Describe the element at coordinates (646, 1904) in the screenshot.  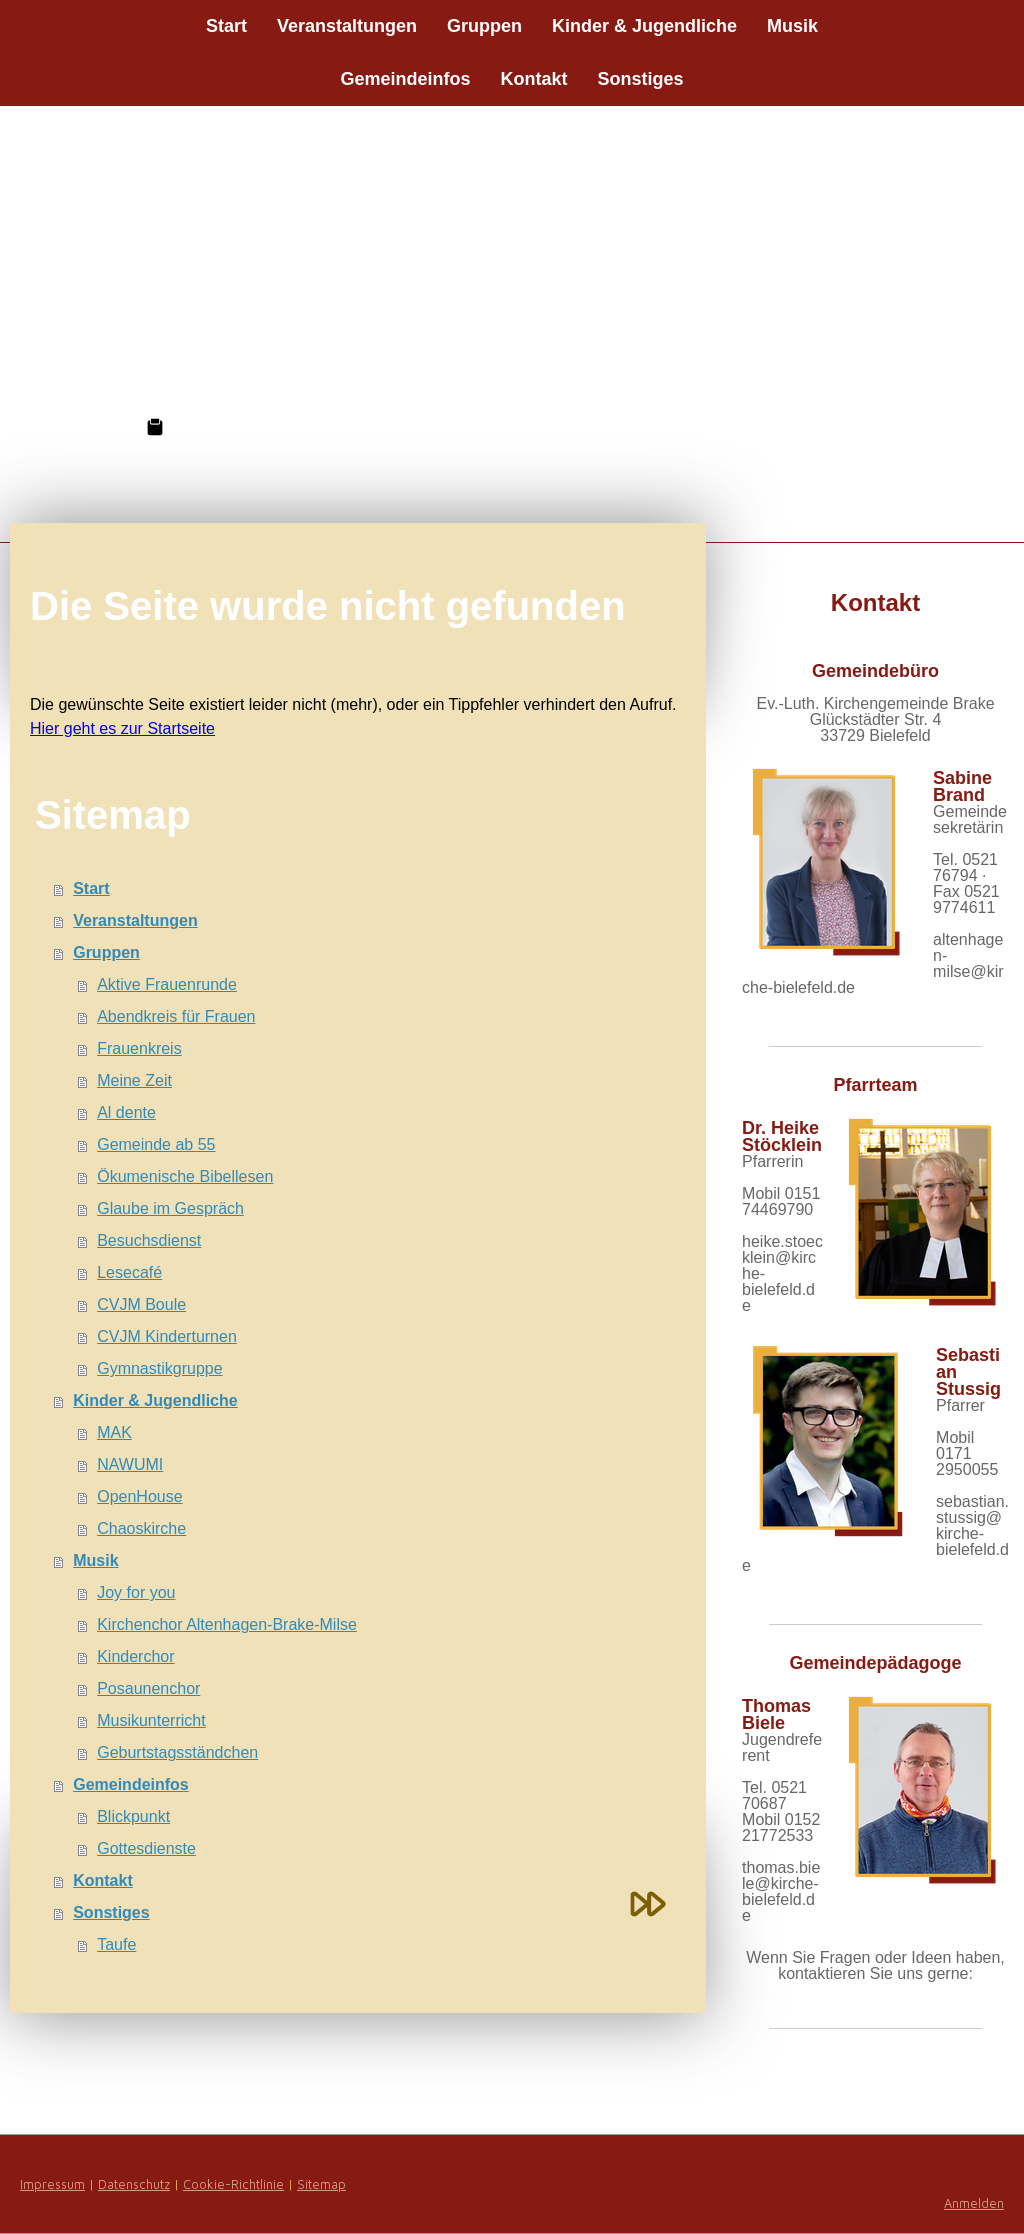
I see `fast forward media playback` at that location.